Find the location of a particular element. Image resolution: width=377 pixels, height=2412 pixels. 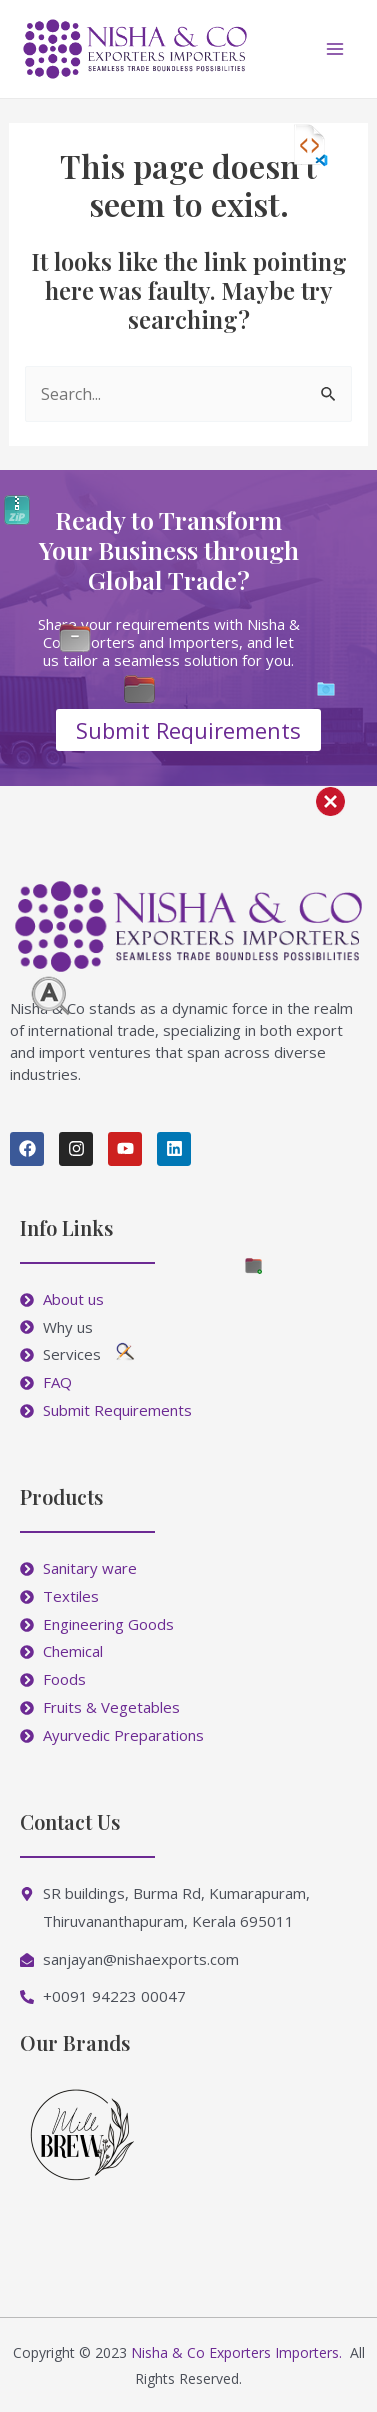

compressed zip archive file is located at coordinates (17, 510).